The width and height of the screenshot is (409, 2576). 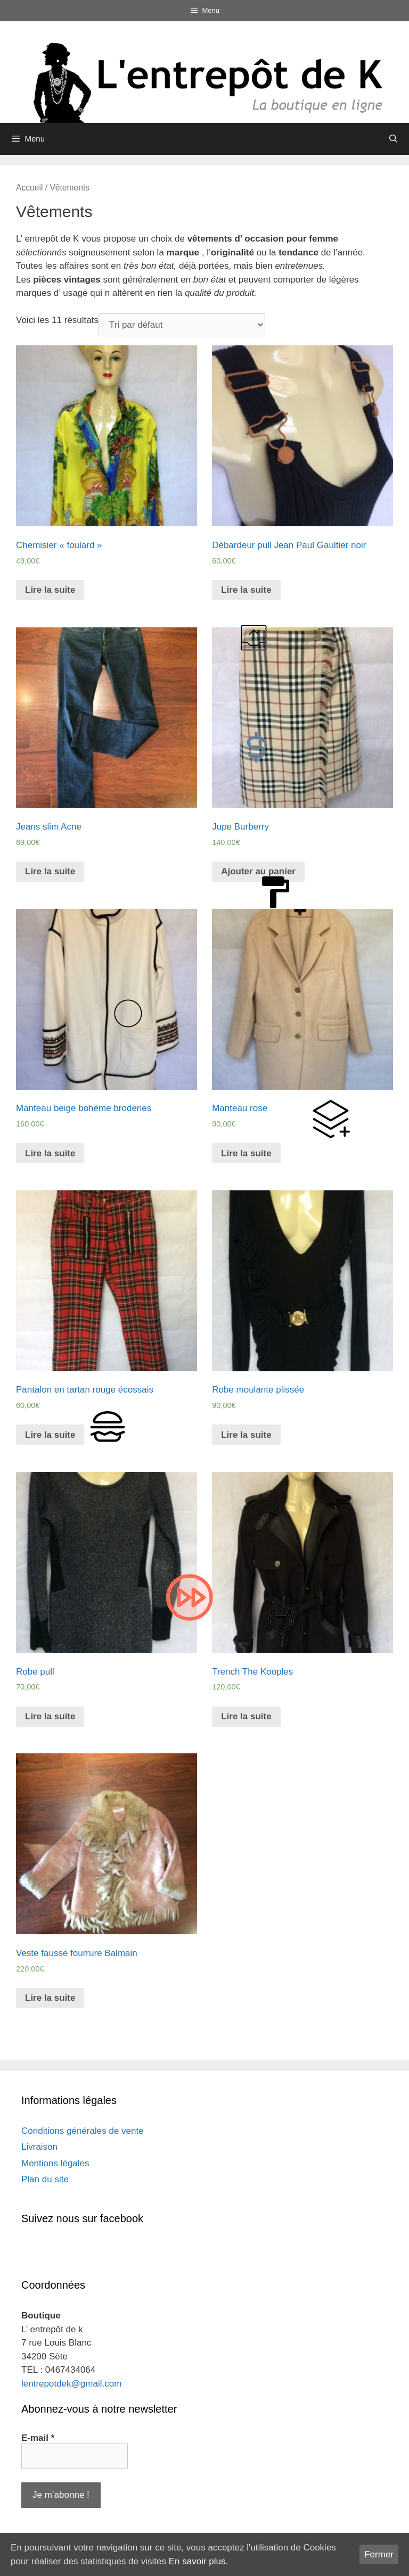 What do you see at coordinates (331, 1119) in the screenshot?
I see `add a new layer to the stack` at bounding box center [331, 1119].